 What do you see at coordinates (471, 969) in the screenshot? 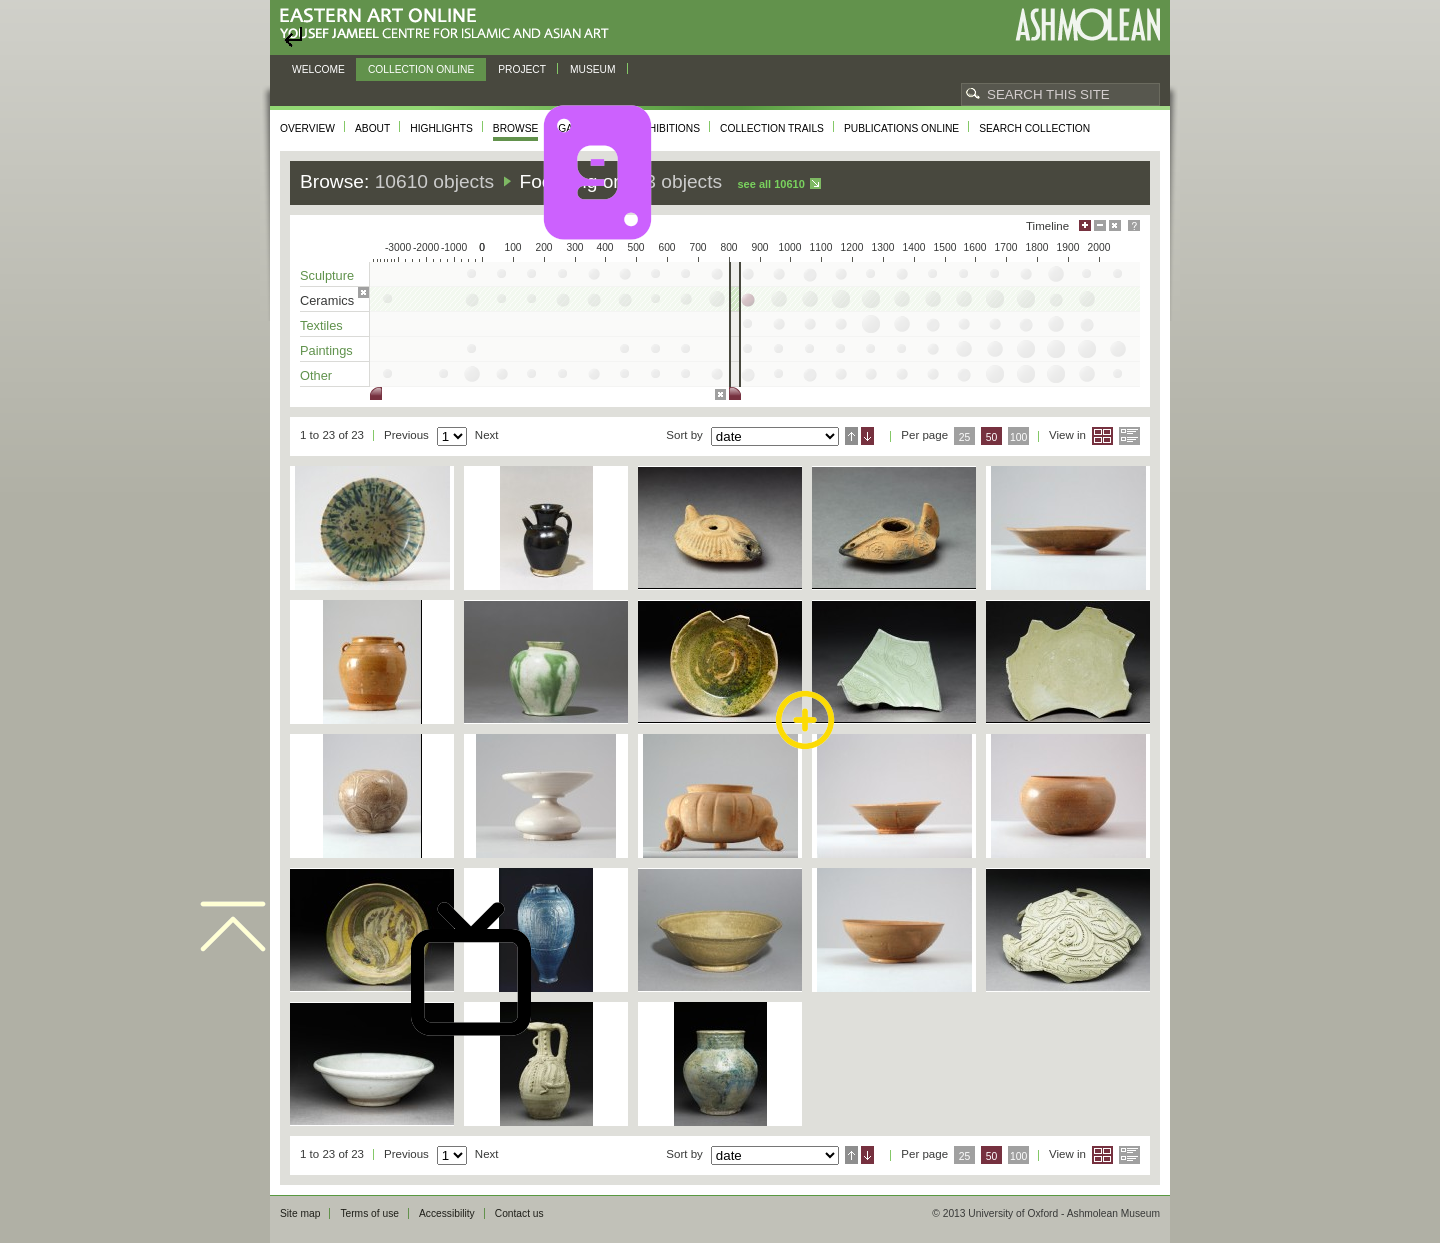
I see `access tv or video streaming content` at bounding box center [471, 969].